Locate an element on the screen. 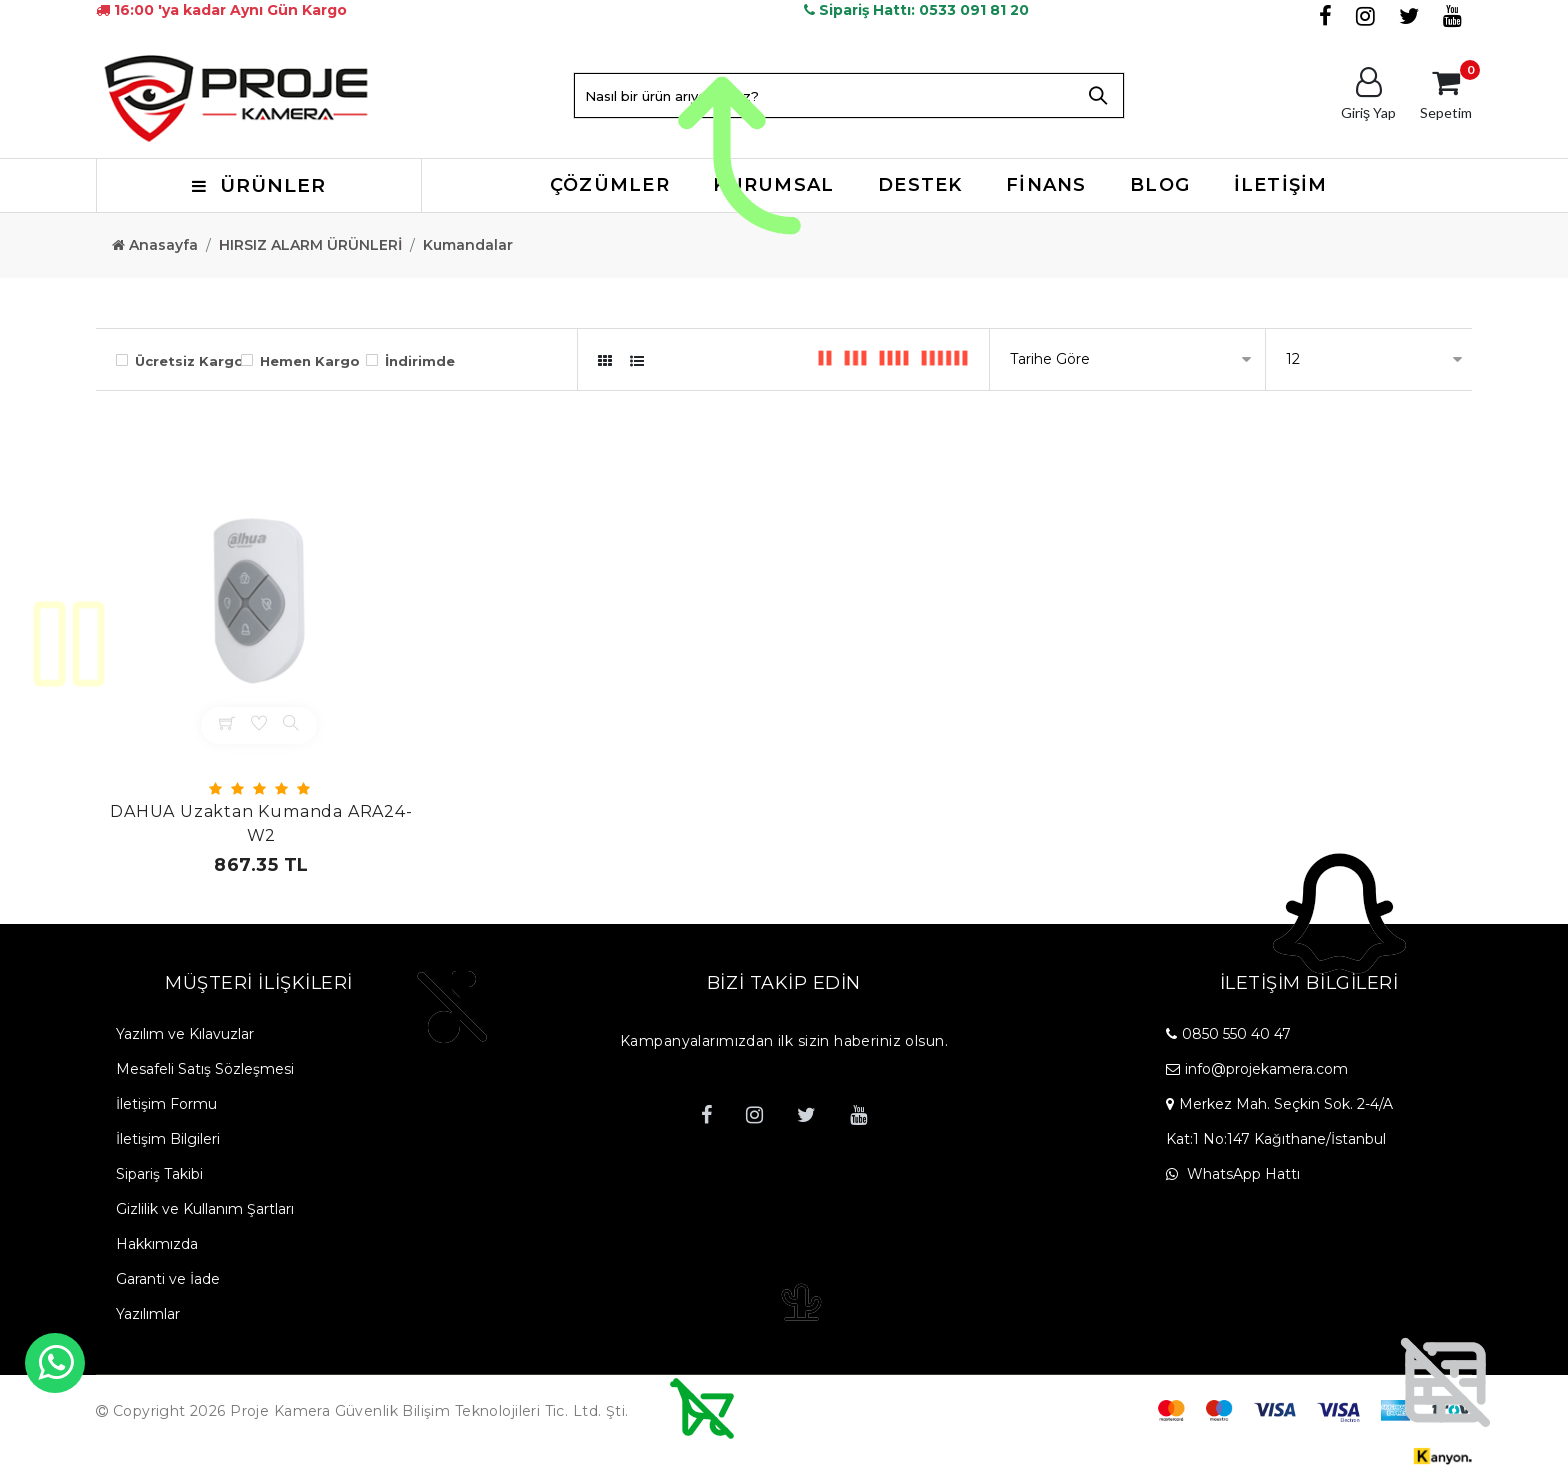 This screenshot has width=1568, height=1468. remove item from garden cart is located at coordinates (703, 1408).